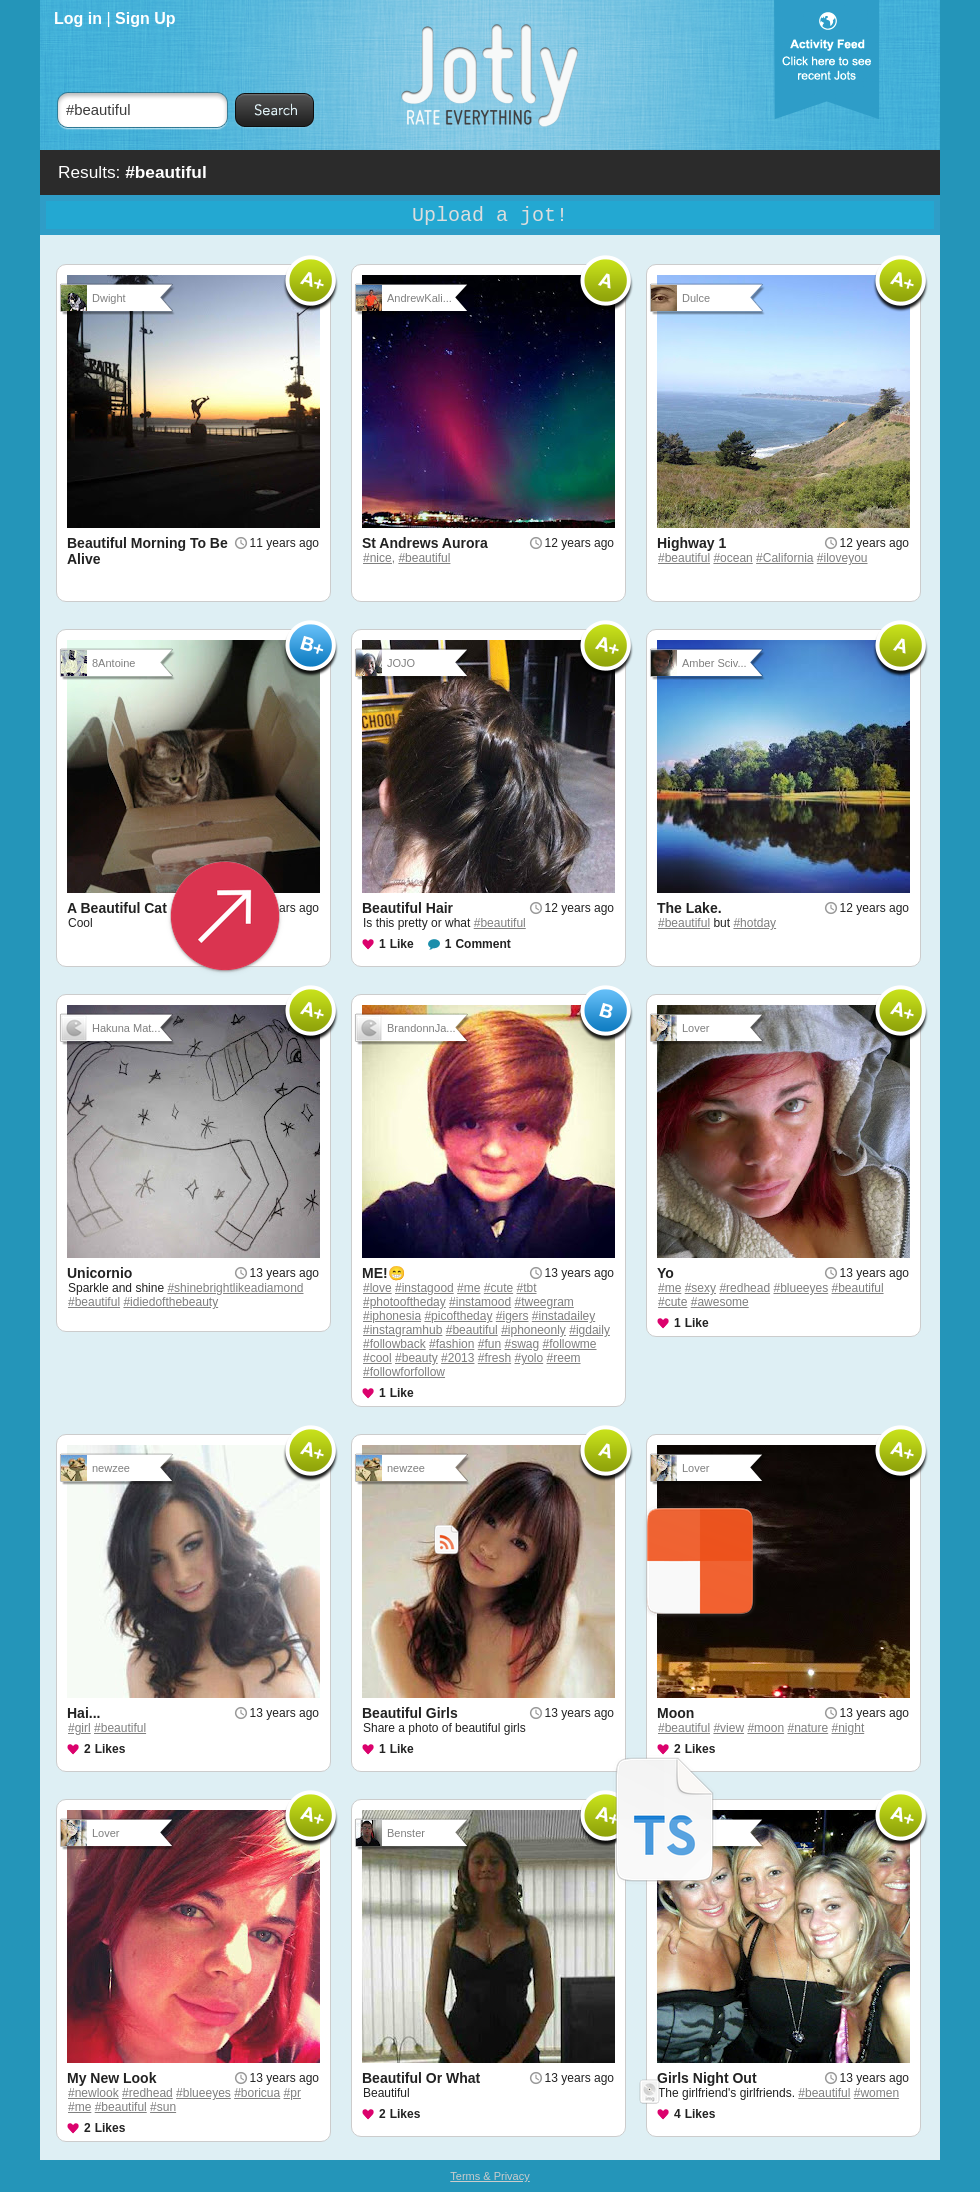 The height and width of the screenshot is (2192, 980). Describe the element at coordinates (649, 2091) in the screenshot. I see `raw disk image file type indicator` at that location.